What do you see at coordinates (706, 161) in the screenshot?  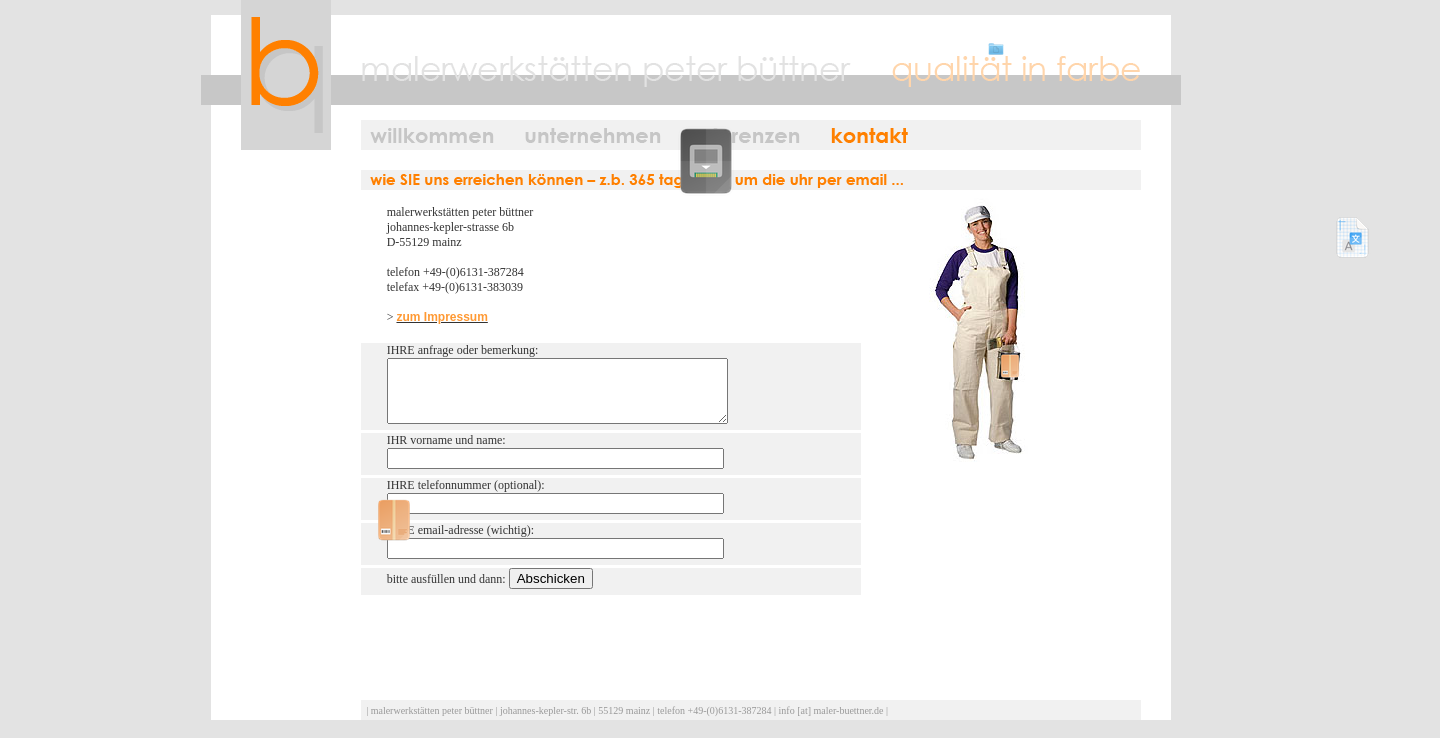 I see `a sega genesis ROM file` at bounding box center [706, 161].